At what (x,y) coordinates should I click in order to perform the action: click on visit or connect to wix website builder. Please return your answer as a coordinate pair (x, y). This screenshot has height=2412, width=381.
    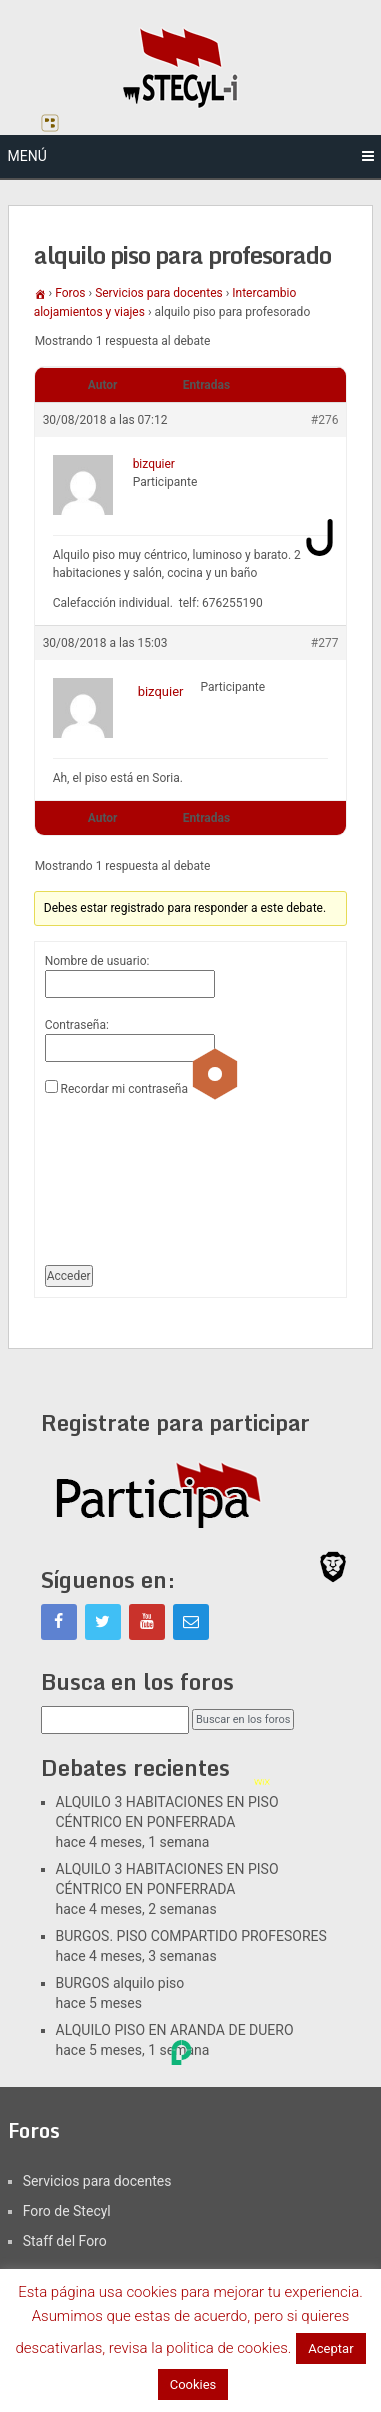
    Looking at the image, I should click on (262, 1782).